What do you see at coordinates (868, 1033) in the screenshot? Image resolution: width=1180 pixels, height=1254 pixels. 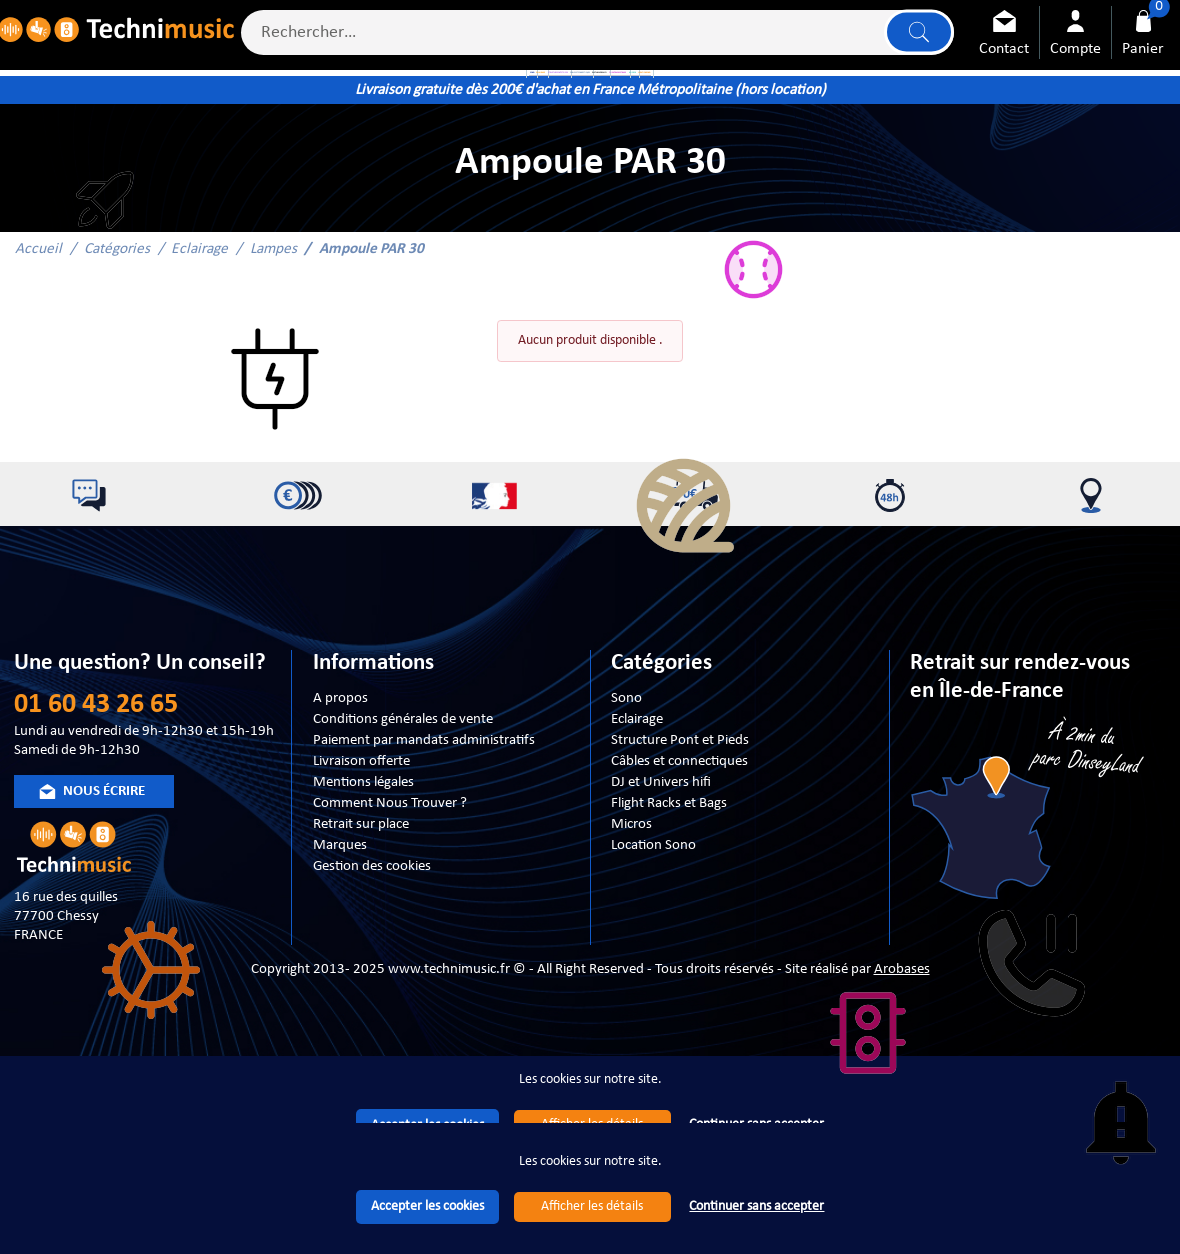 I see `view traffic conditions` at bounding box center [868, 1033].